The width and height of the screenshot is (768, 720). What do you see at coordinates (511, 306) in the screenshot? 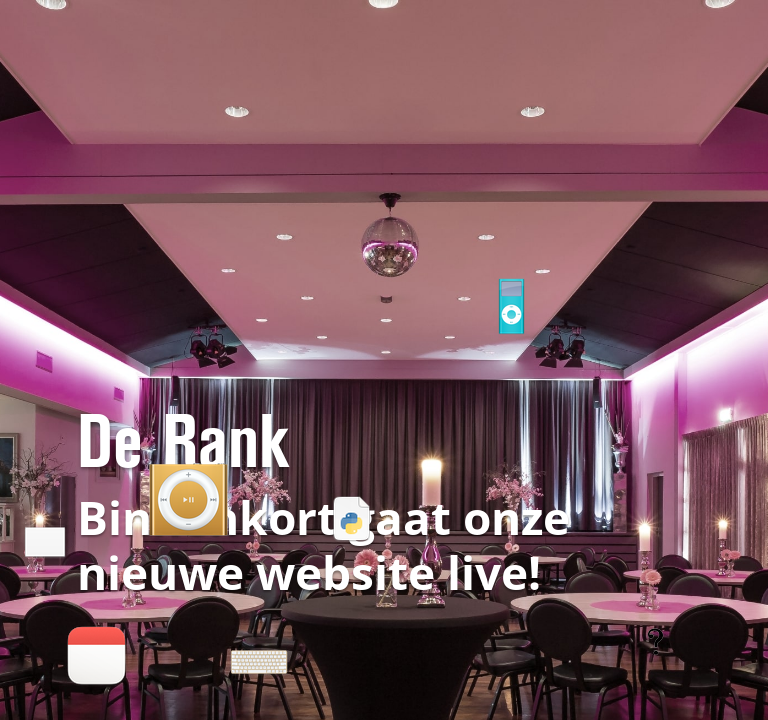
I see `iPod nano device connected` at bounding box center [511, 306].